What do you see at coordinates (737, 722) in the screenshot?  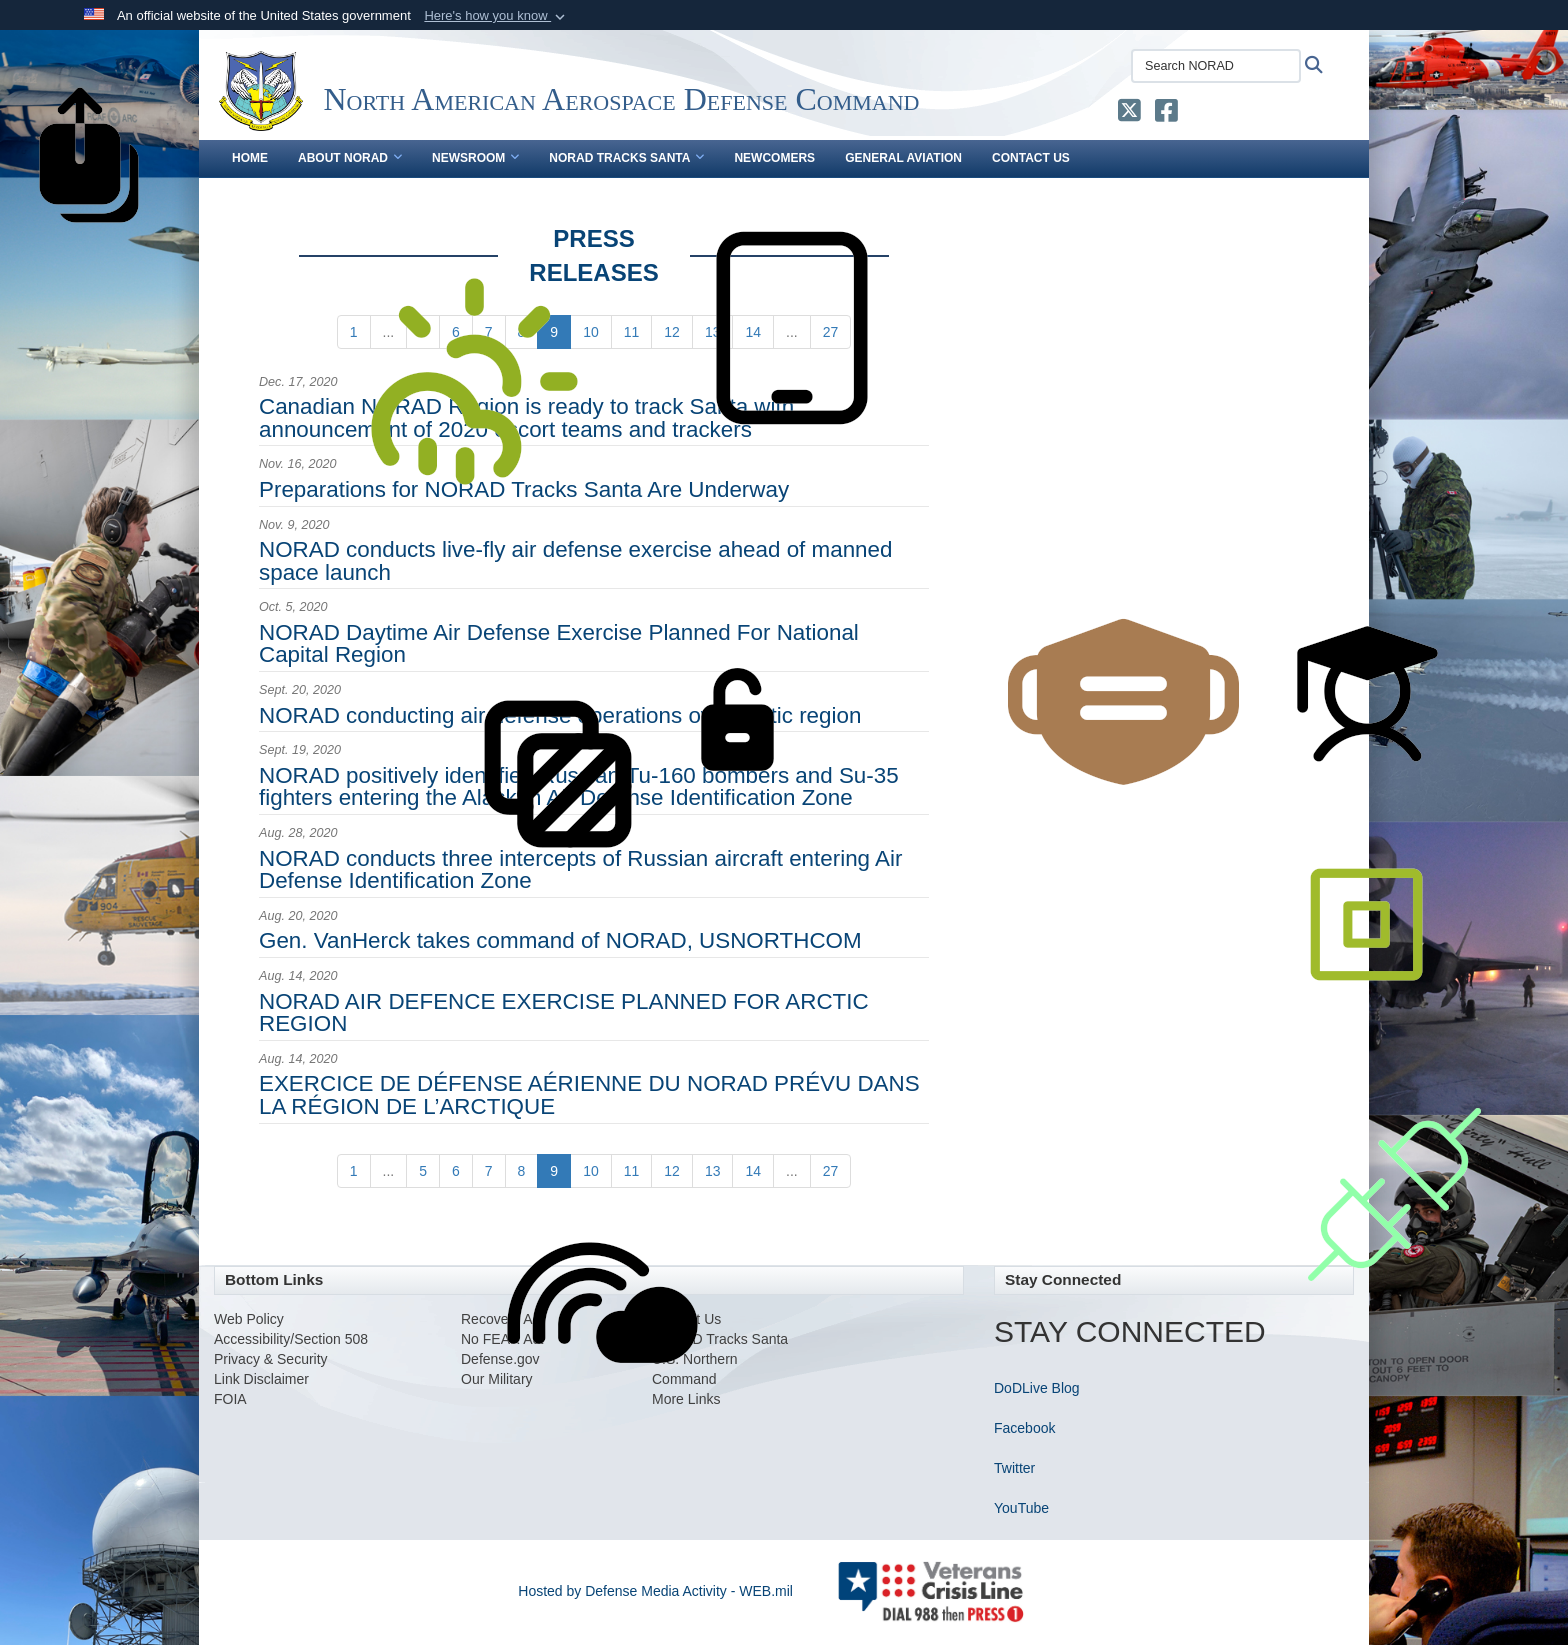 I see `unlock a secured item or account` at bounding box center [737, 722].